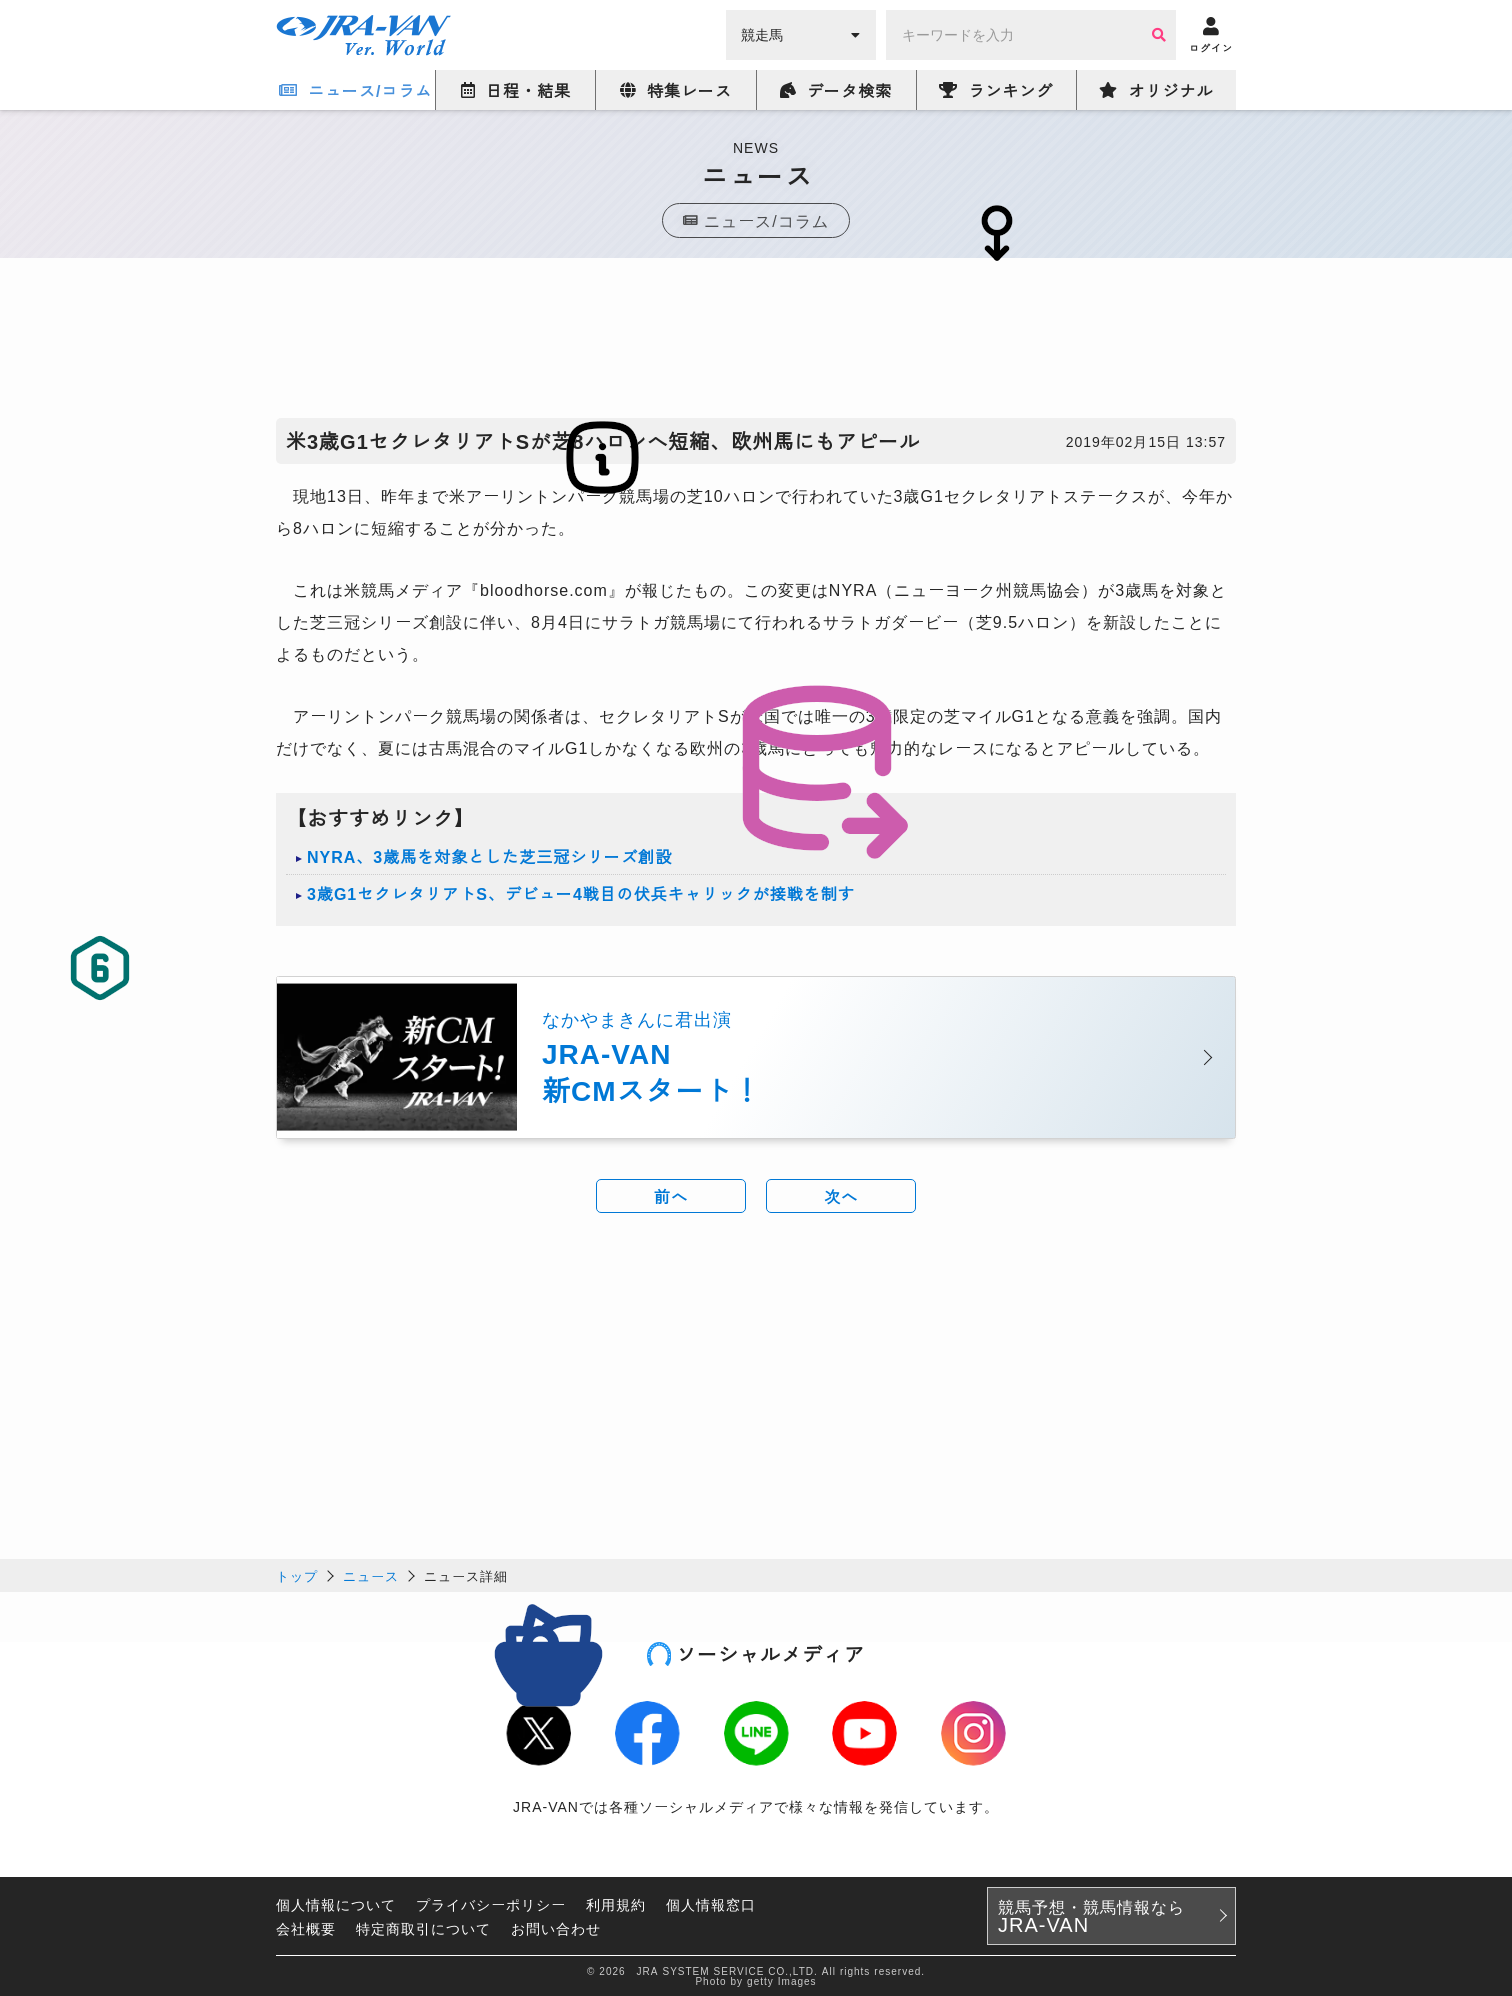 The image size is (1512, 1996). Describe the element at coordinates (817, 768) in the screenshot. I see `export data from database` at that location.